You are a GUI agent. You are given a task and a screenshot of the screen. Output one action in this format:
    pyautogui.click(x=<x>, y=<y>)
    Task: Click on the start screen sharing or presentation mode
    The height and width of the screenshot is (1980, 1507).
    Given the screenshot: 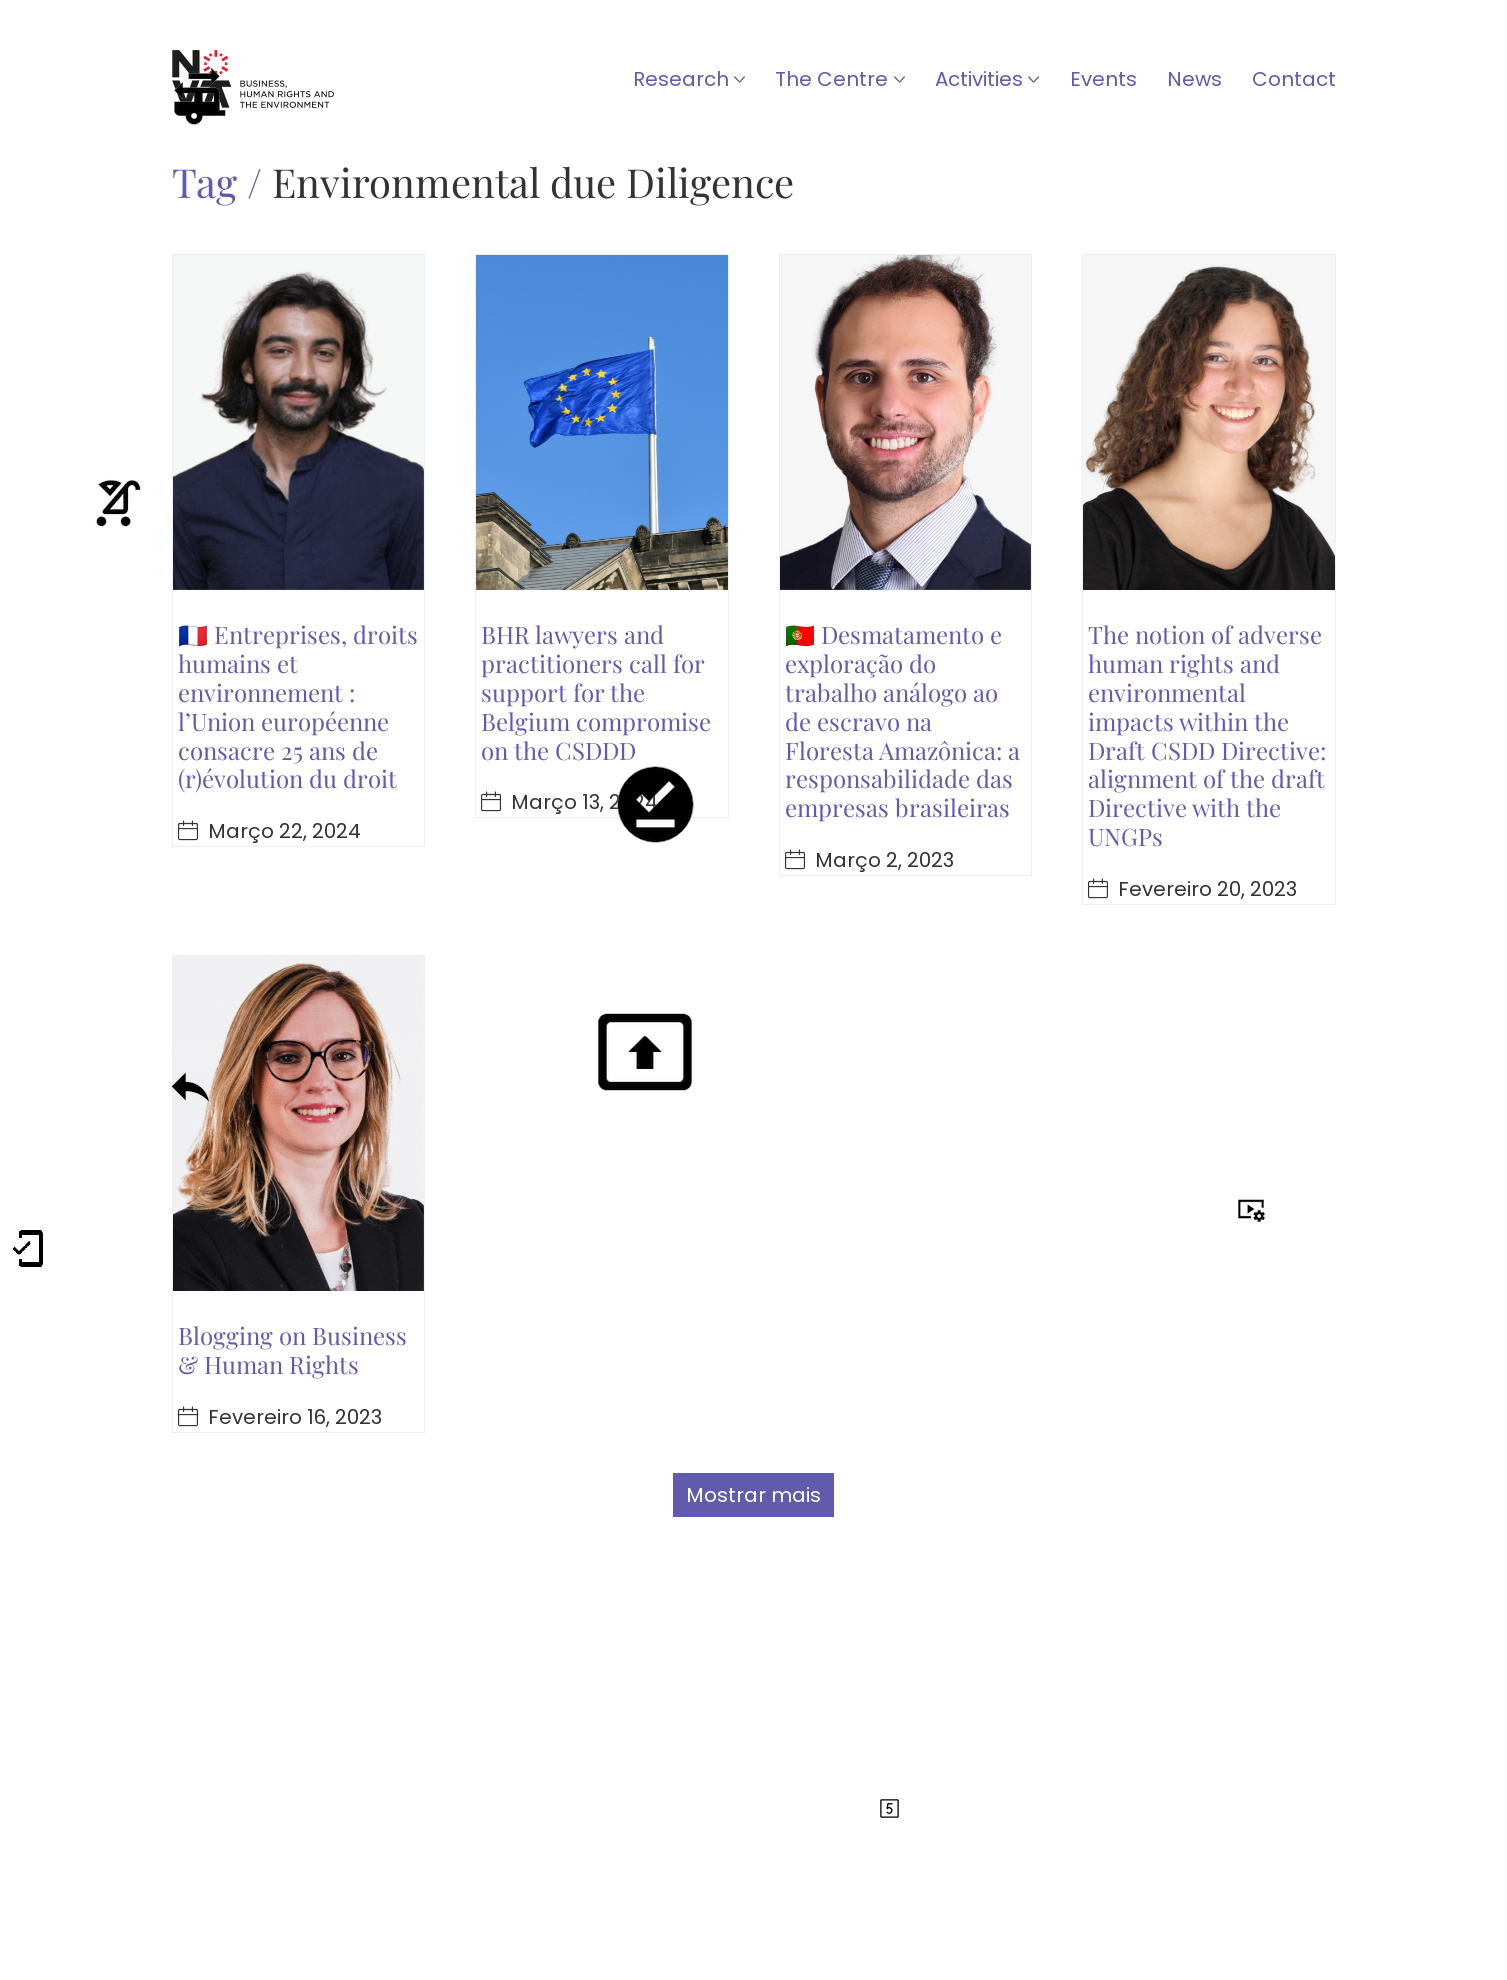 What is the action you would take?
    pyautogui.click(x=645, y=1052)
    